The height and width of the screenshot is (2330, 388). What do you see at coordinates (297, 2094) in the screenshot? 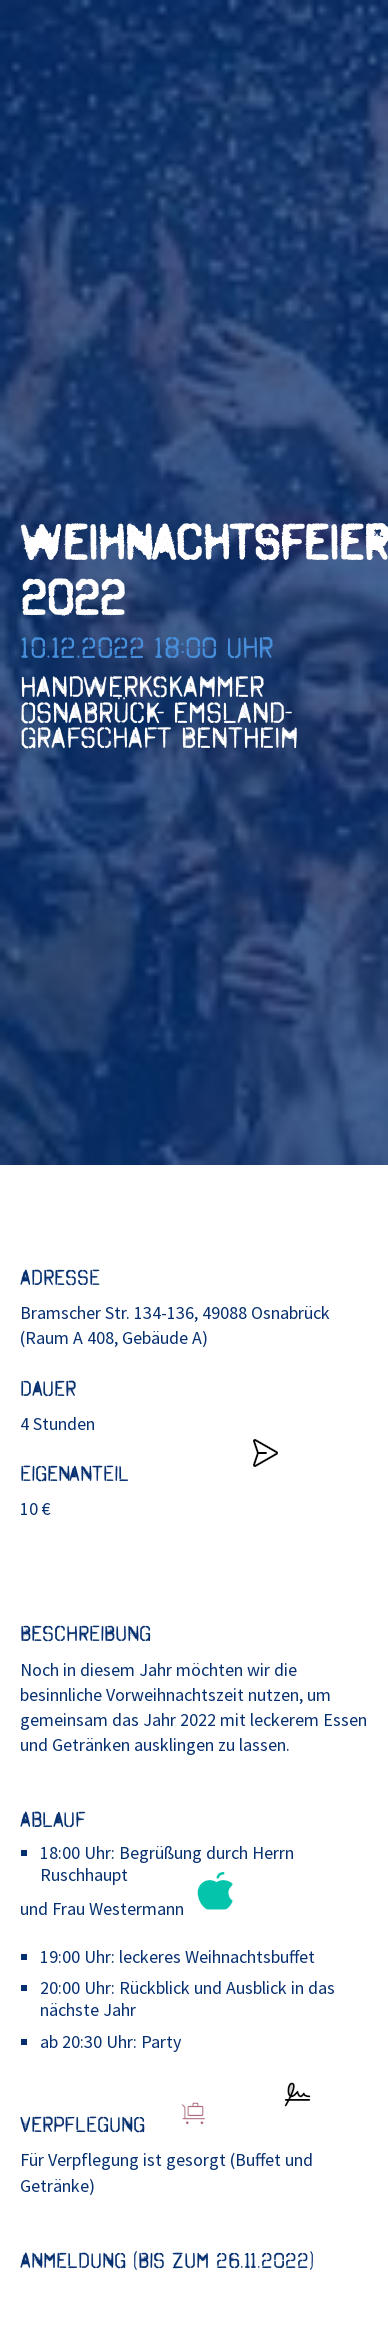
I see `add your signature to a document` at bounding box center [297, 2094].